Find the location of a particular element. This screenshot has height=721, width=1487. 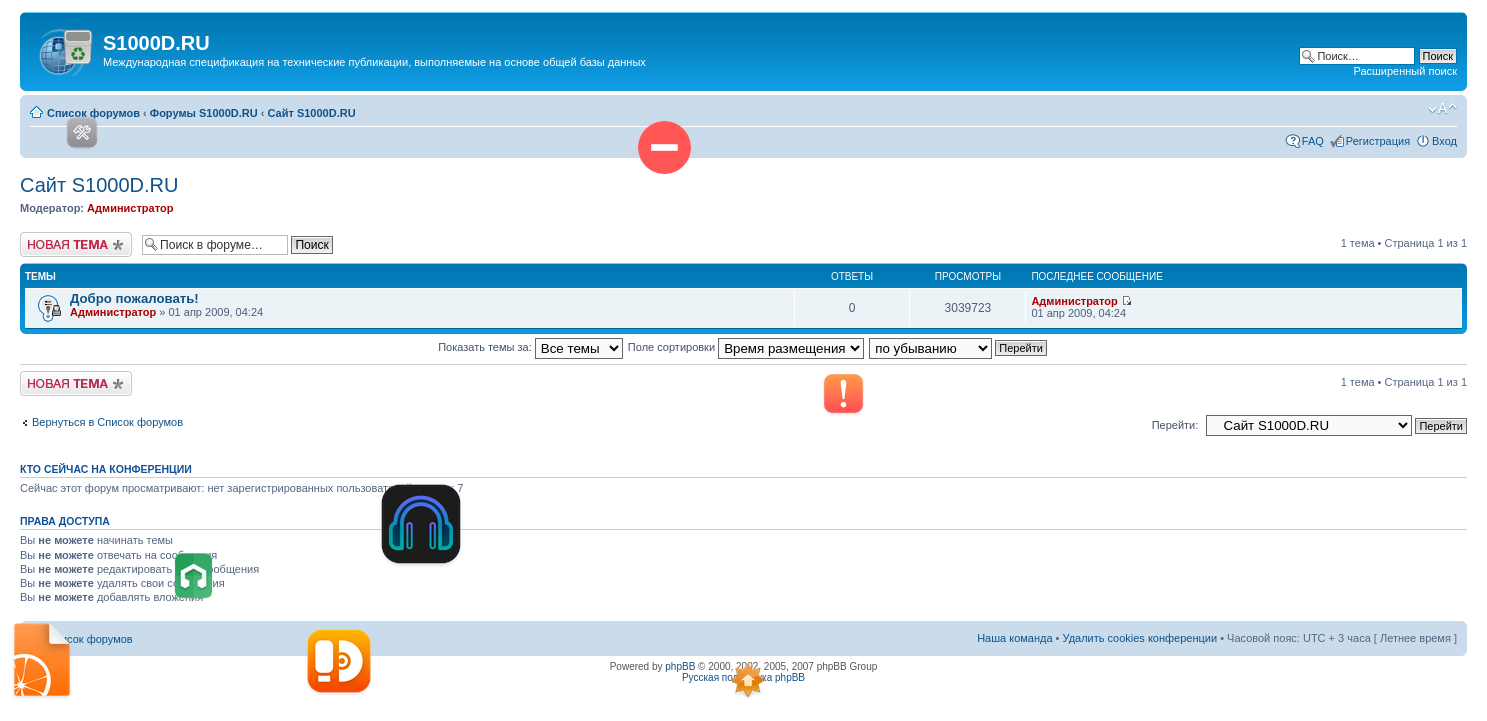

open spotube music streaming app is located at coordinates (421, 524).